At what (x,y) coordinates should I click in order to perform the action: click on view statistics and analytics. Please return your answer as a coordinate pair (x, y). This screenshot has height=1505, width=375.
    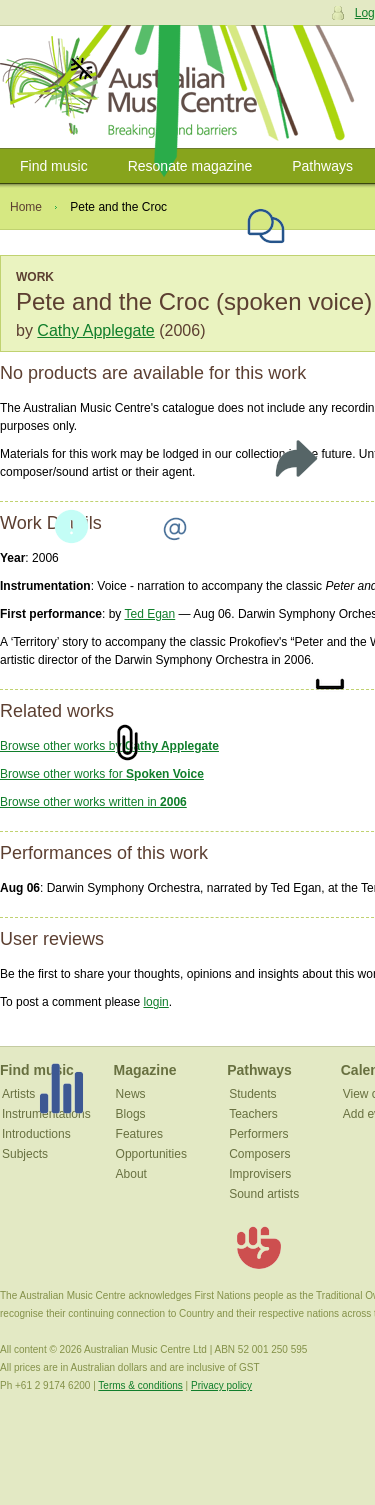
    Looking at the image, I should click on (61, 1088).